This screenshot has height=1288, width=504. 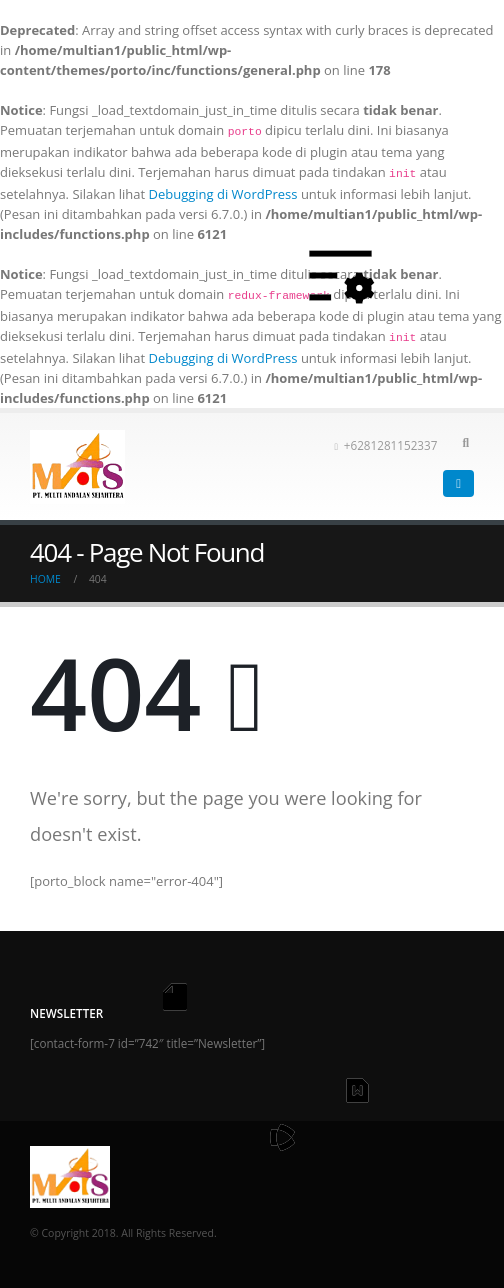 What do you see at coordinates (175, 997) in the screenshot?
I see `view or open a document` at bounding box center [175, 997].